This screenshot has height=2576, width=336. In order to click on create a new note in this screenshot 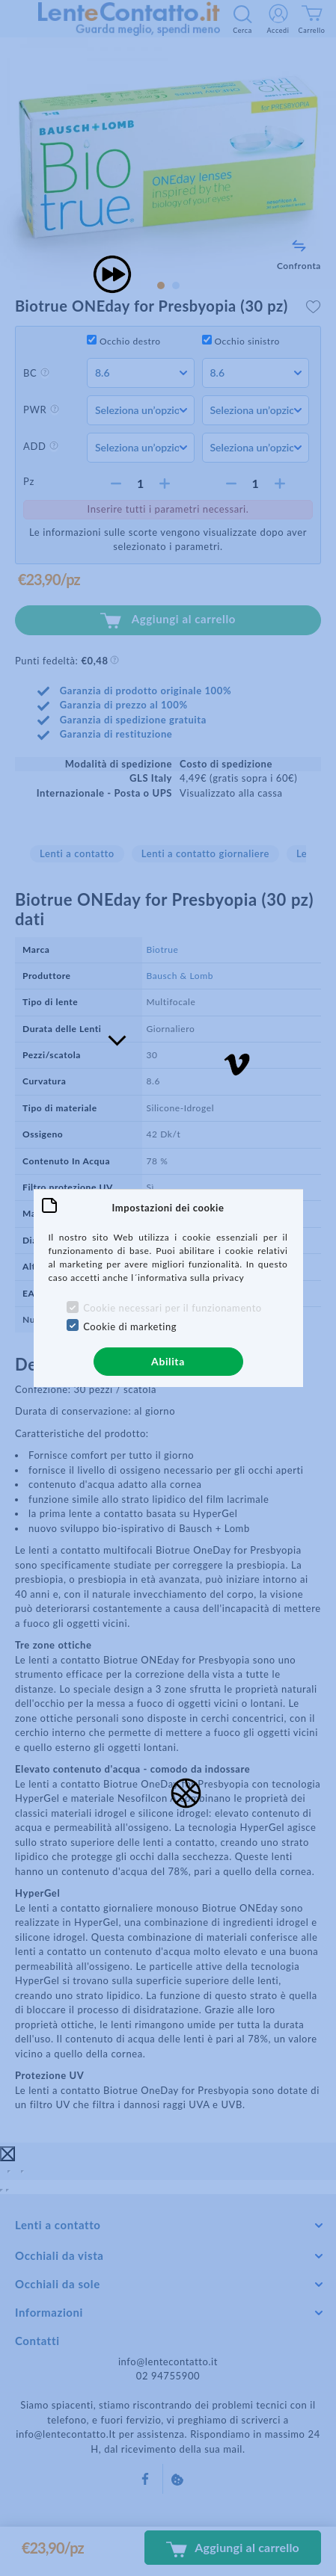, I will do `click(49, 1205)`.